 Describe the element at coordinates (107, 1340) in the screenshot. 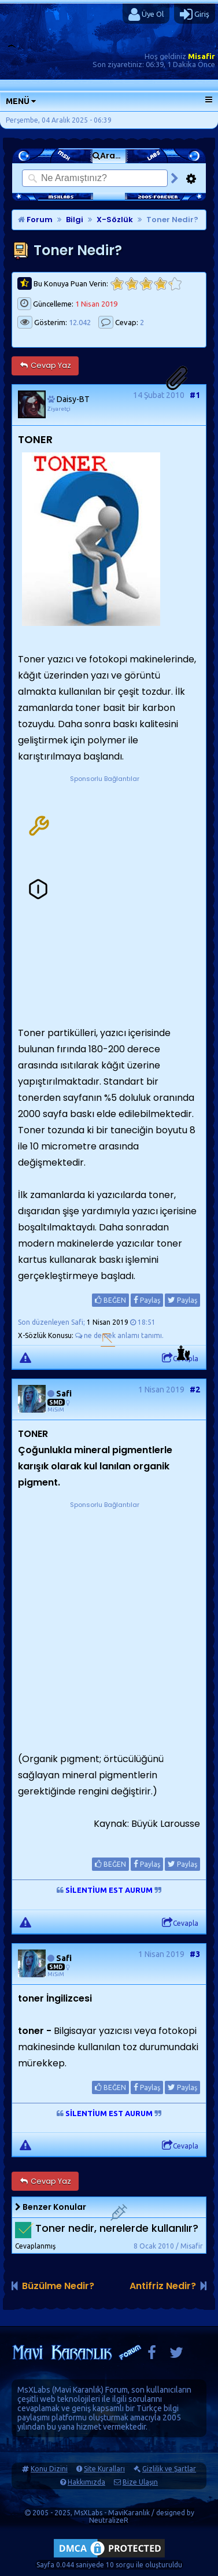

I see `navigate to the top-left or home position` at that location.